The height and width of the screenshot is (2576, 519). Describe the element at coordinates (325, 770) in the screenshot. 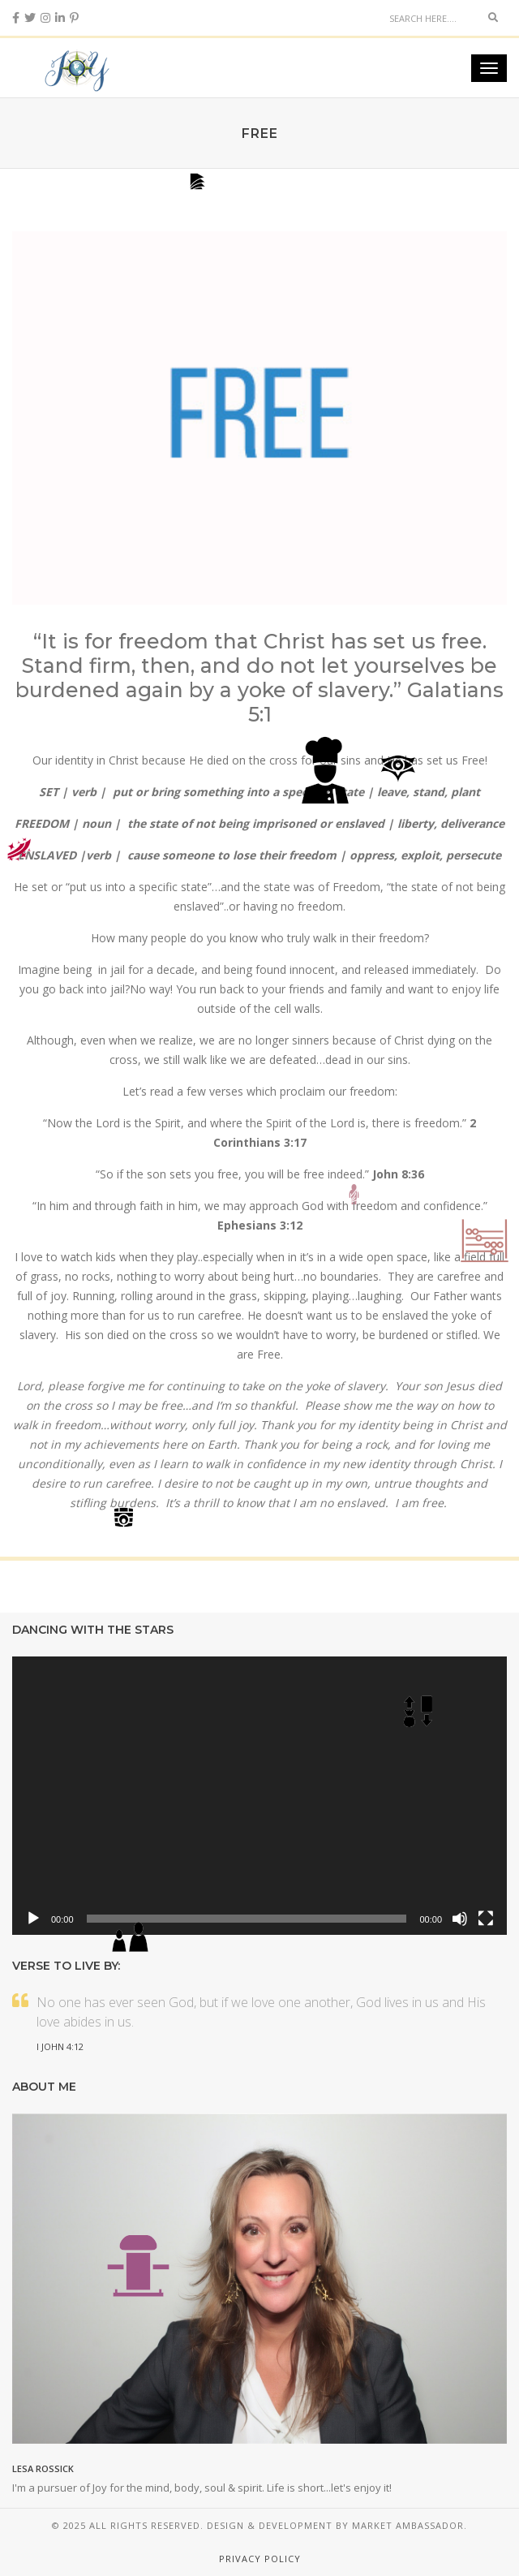

I see `access cooking or recipe features` at that location.